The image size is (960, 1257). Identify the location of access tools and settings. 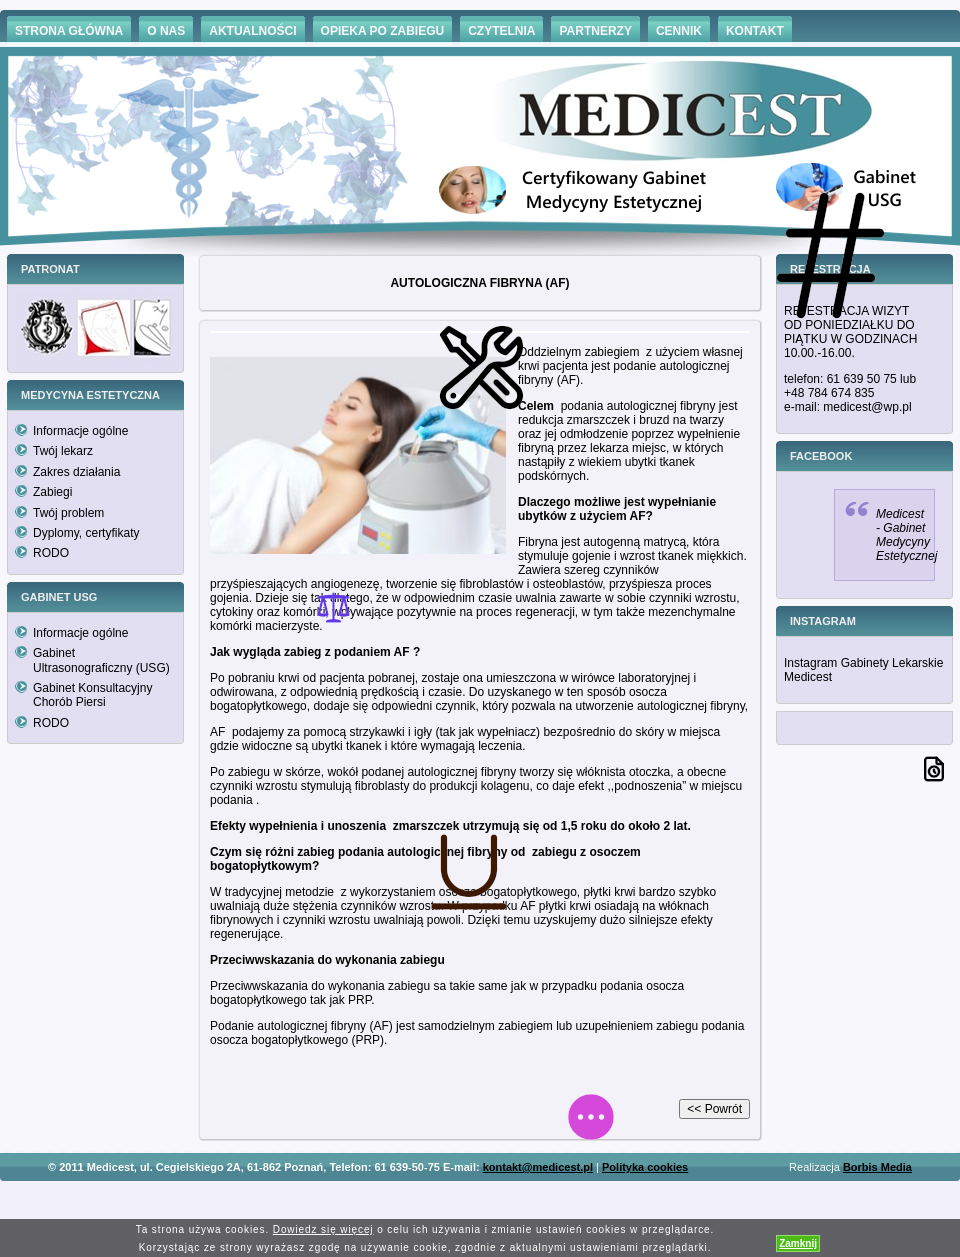
(481, 367).